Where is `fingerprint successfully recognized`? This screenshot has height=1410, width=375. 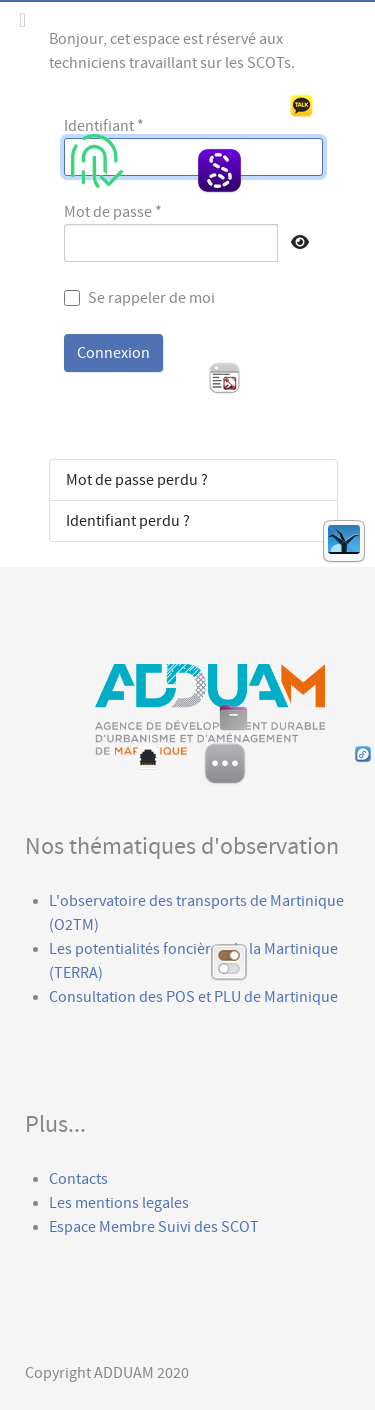
fingerprint successfully recognized is located at coordinates (97, 161).